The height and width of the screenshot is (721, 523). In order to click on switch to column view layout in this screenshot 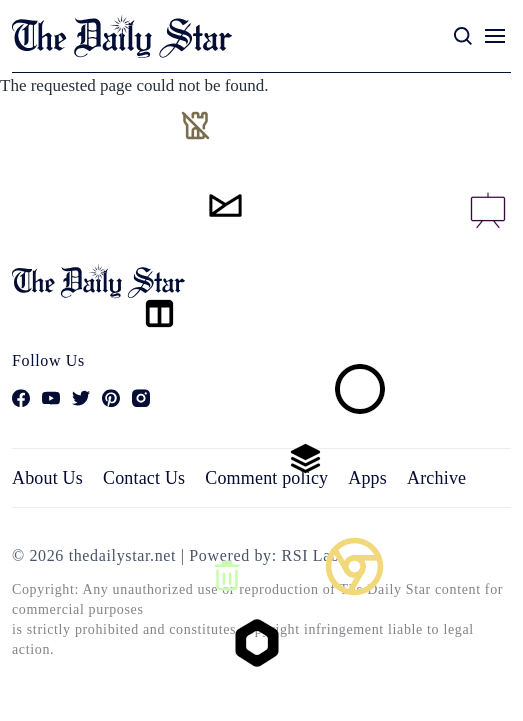, I will do `click(159, 313)`.